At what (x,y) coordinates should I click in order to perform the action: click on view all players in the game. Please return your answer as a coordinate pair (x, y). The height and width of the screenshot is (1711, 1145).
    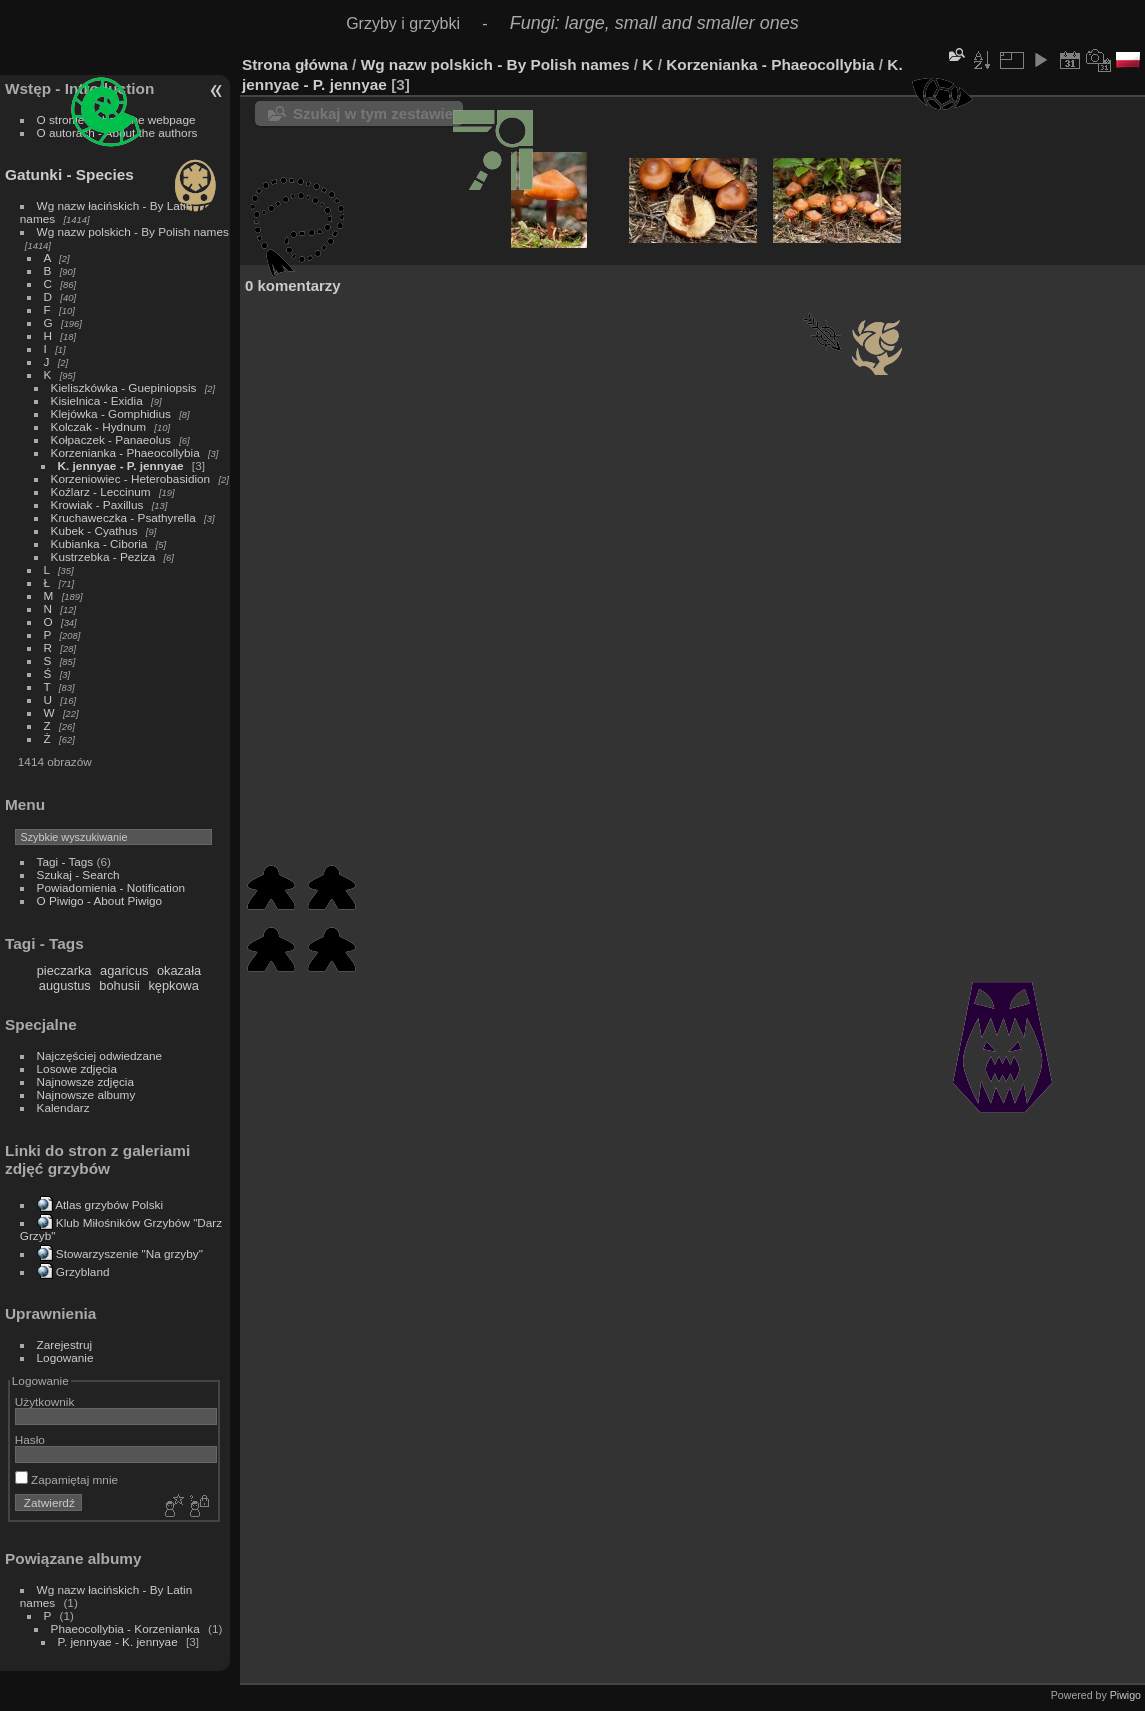
    Looking at the image, I should click on (301, 918).